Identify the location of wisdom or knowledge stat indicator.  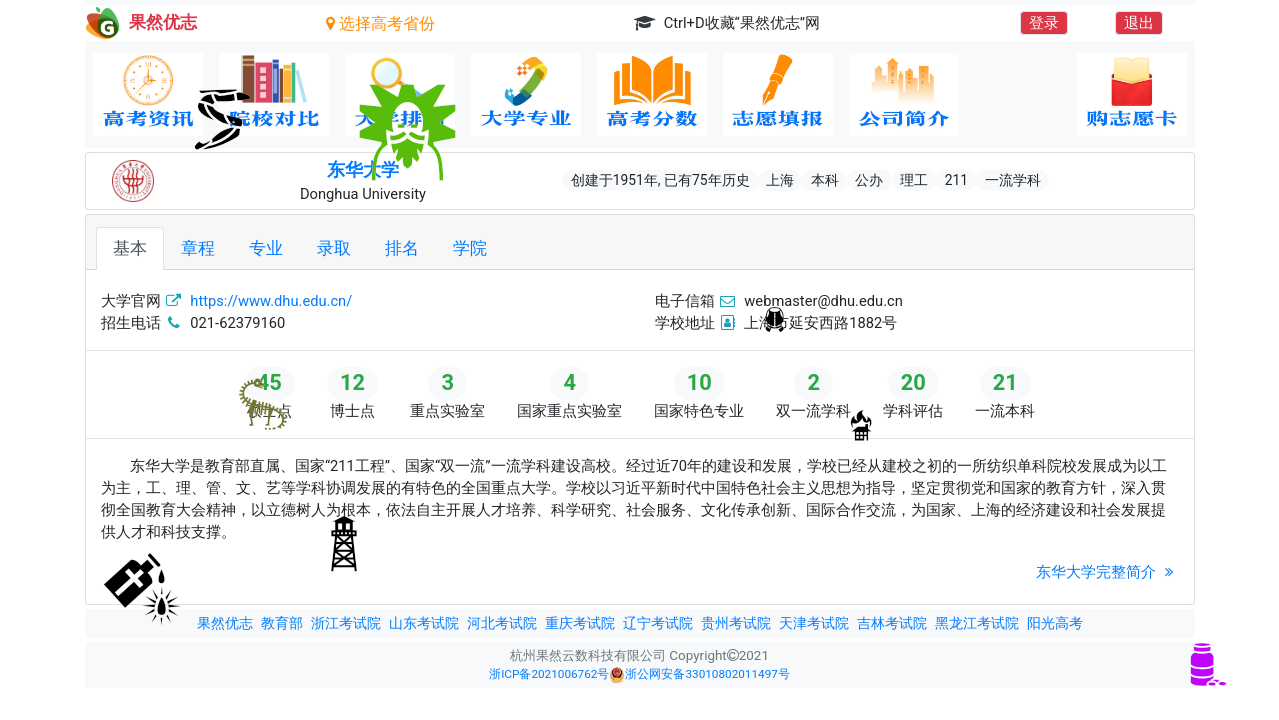
(407, 132).